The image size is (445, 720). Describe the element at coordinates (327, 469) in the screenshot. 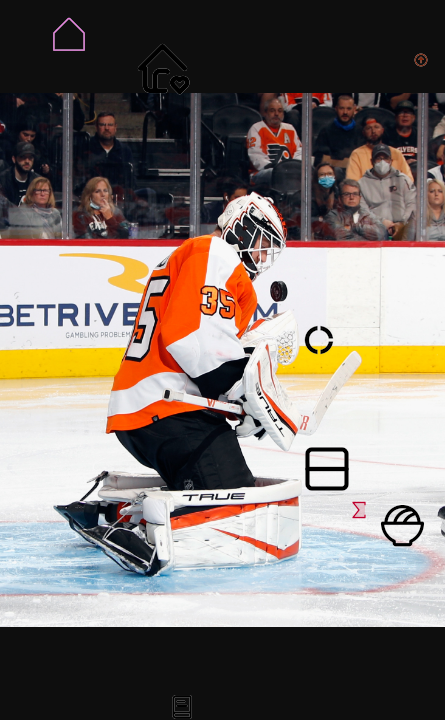

I see `switch to two-row layout view` at that location.